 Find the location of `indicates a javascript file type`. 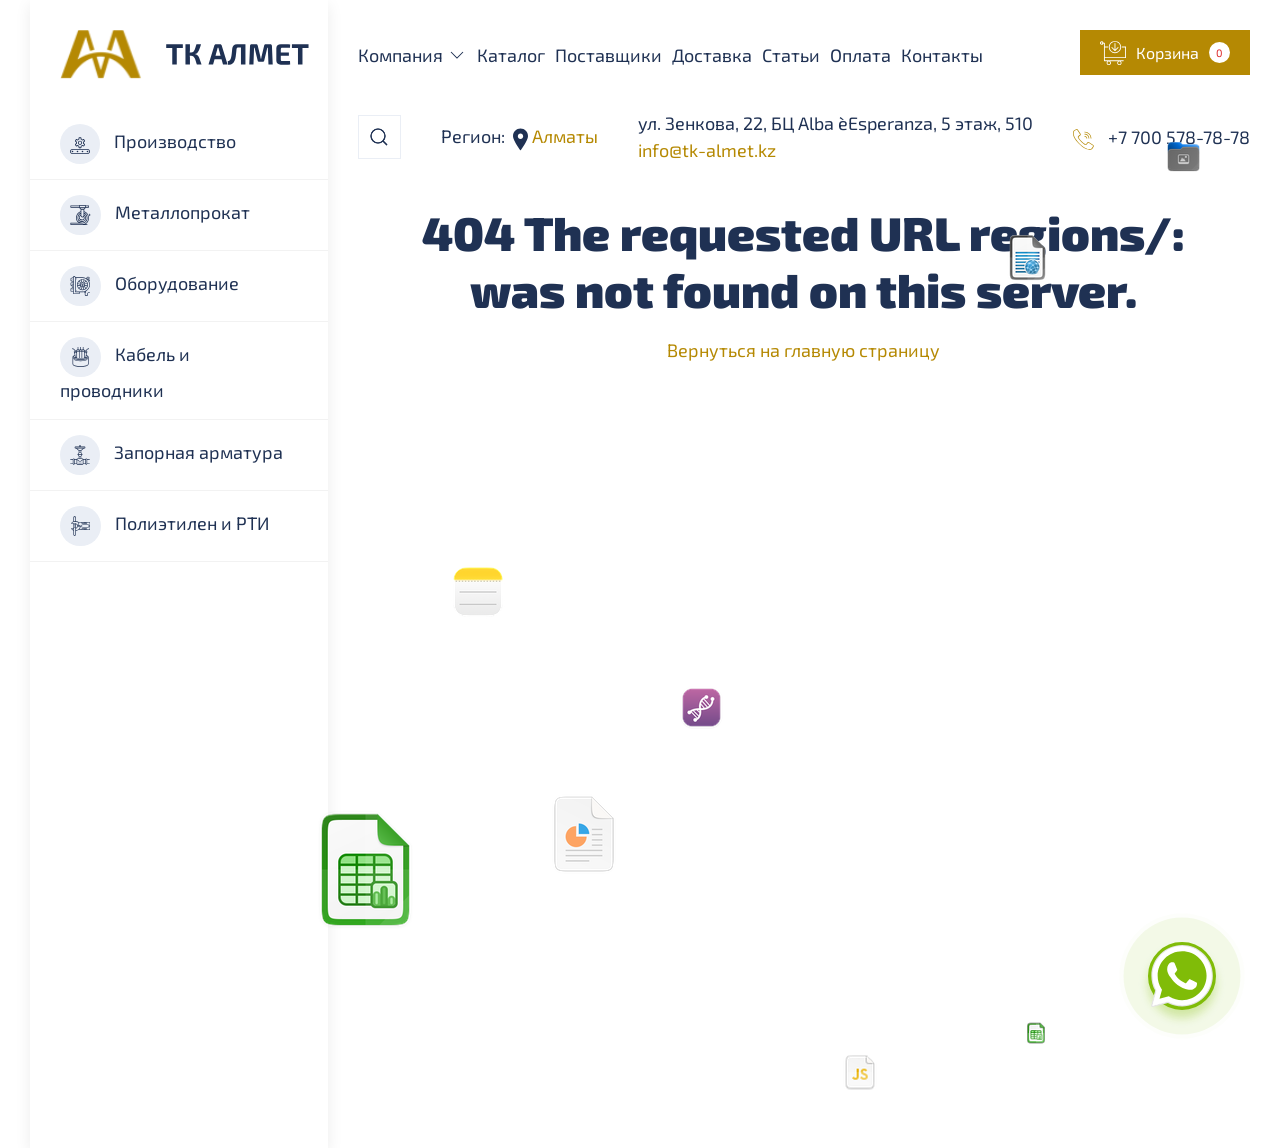

indicates a javascript file type is located at coordinates (860, 1072).